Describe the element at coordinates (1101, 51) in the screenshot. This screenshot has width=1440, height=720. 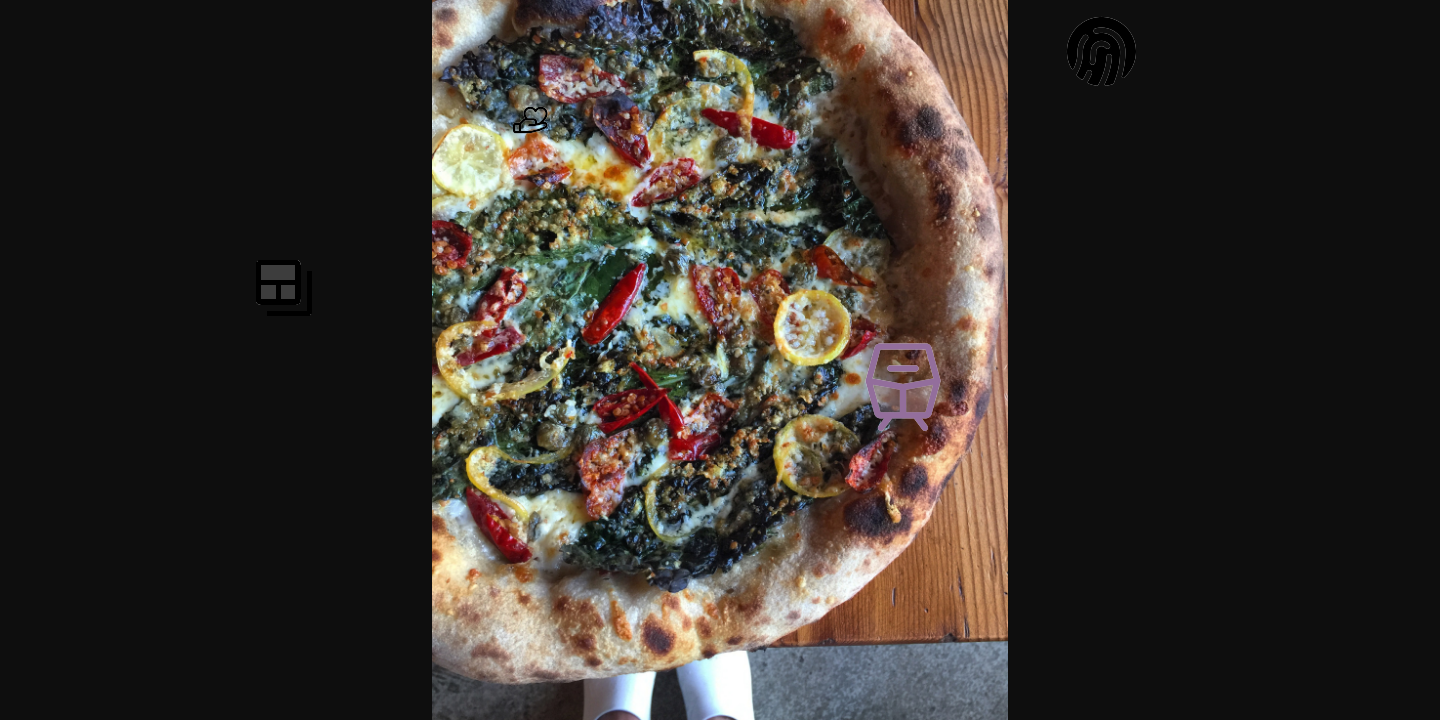
I see `authenticate with fingerprint` at that location.